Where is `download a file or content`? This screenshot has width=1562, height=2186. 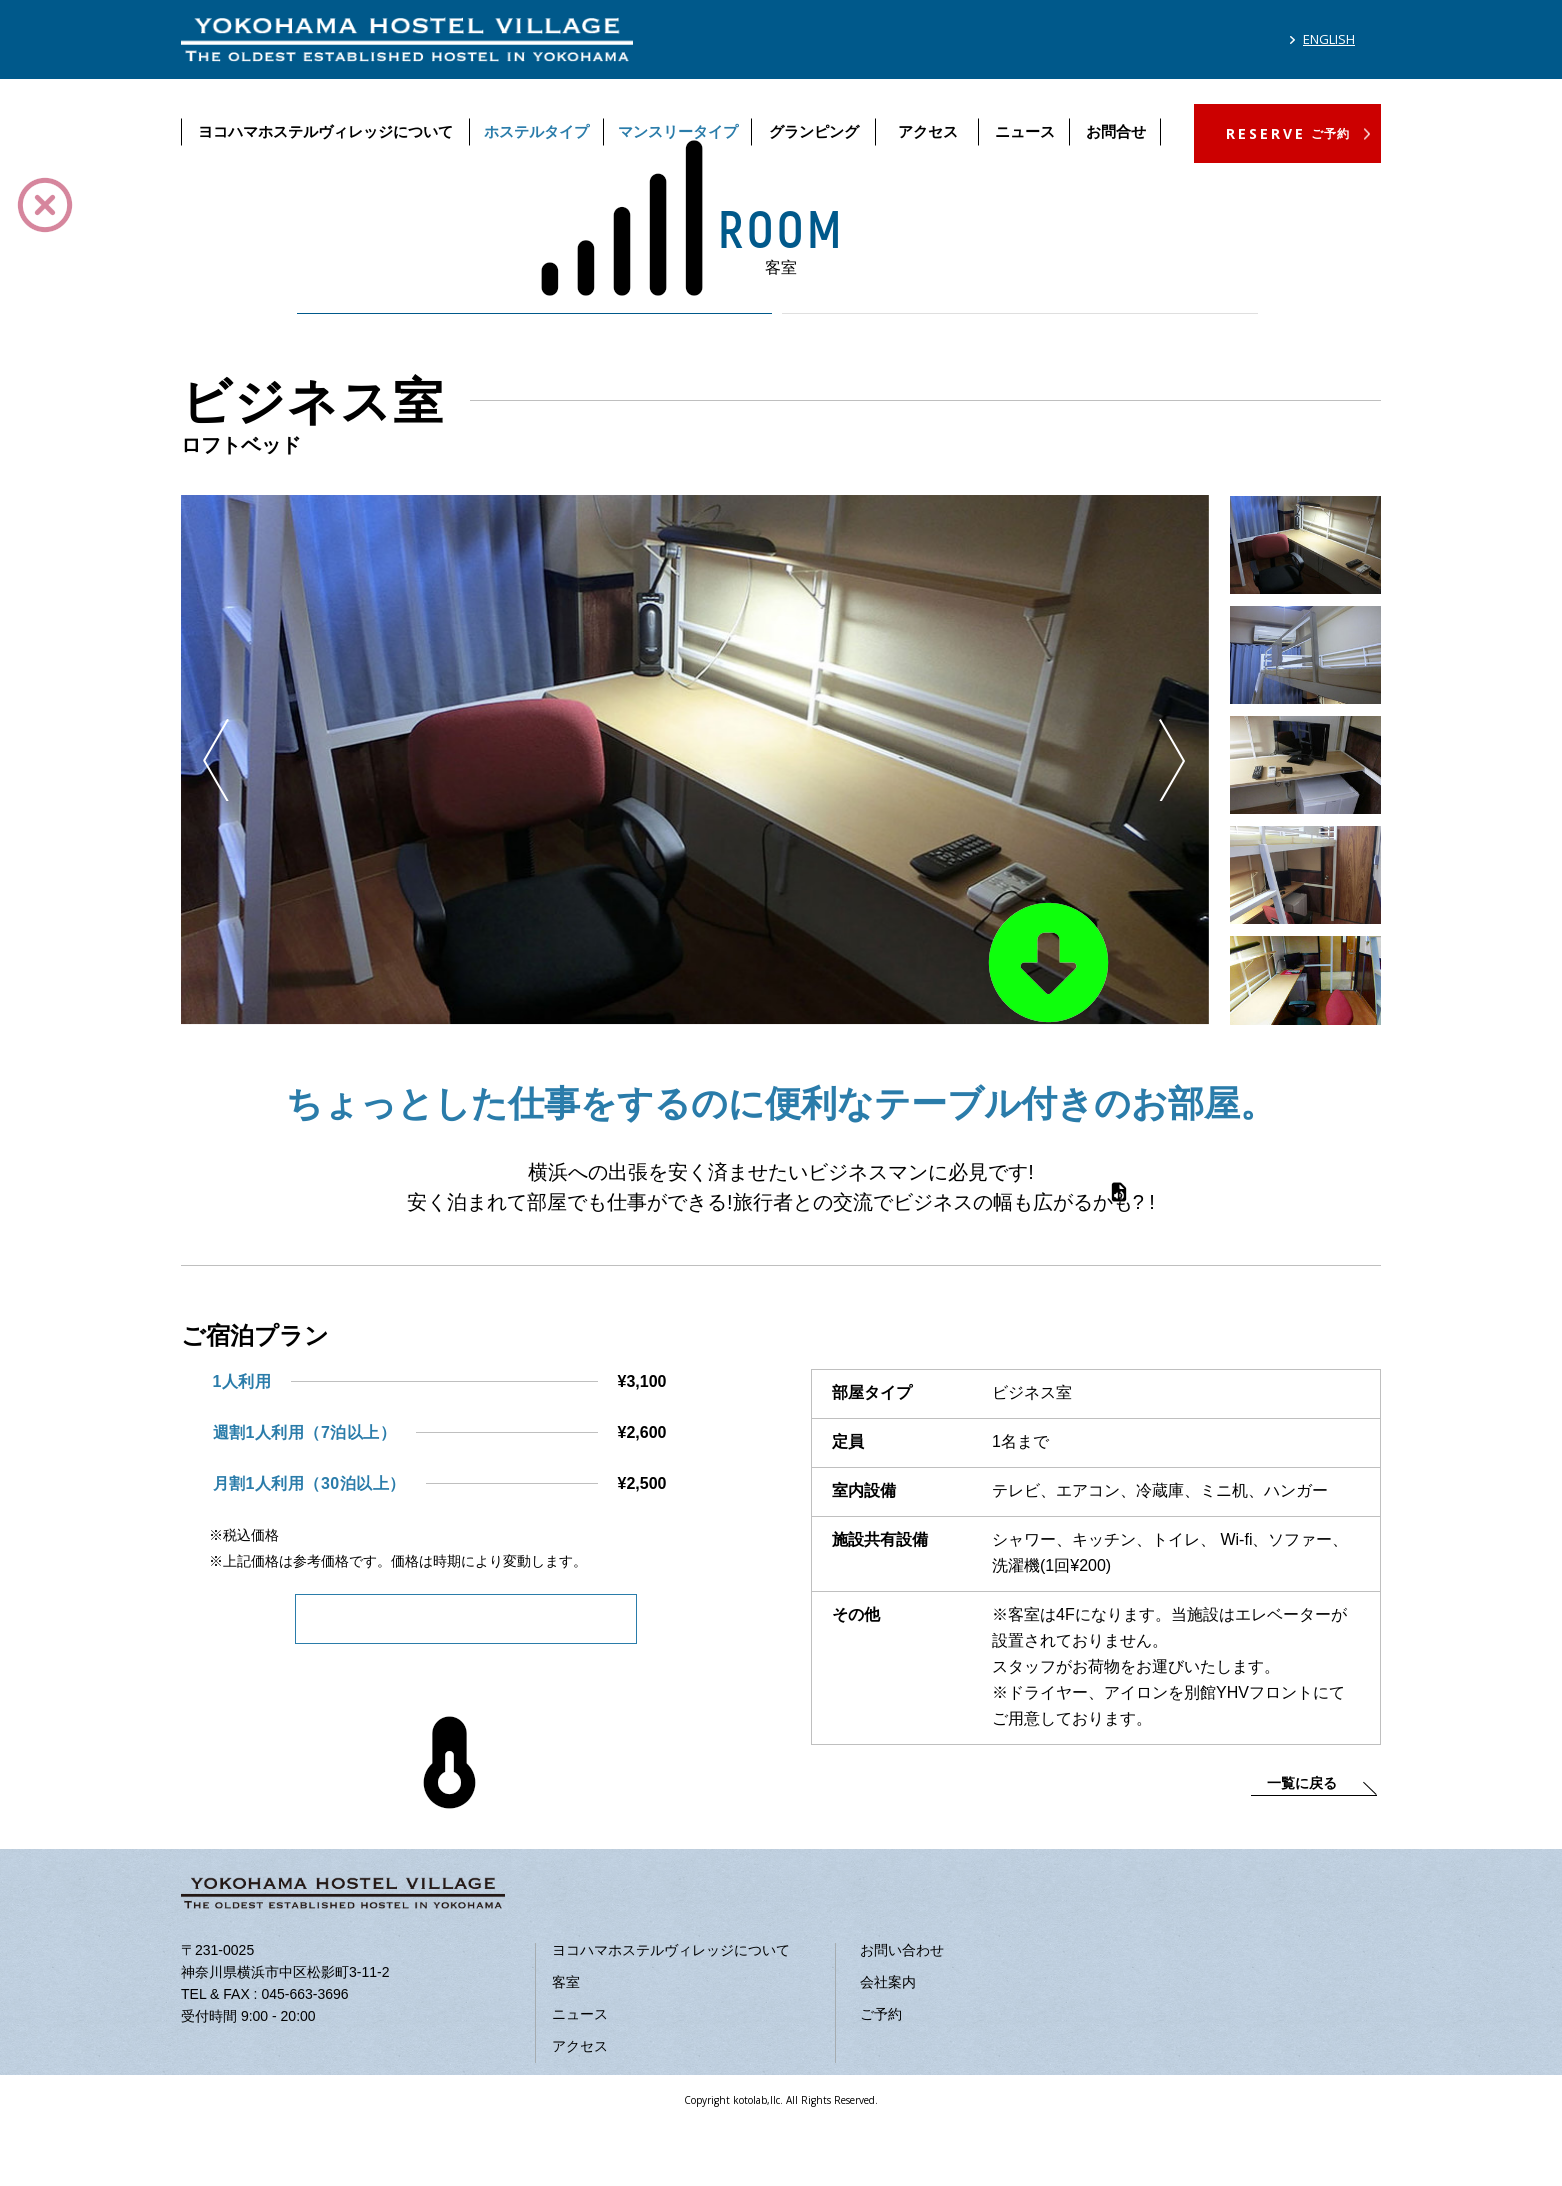
download a file or content is located at coordinates (1048, 962).